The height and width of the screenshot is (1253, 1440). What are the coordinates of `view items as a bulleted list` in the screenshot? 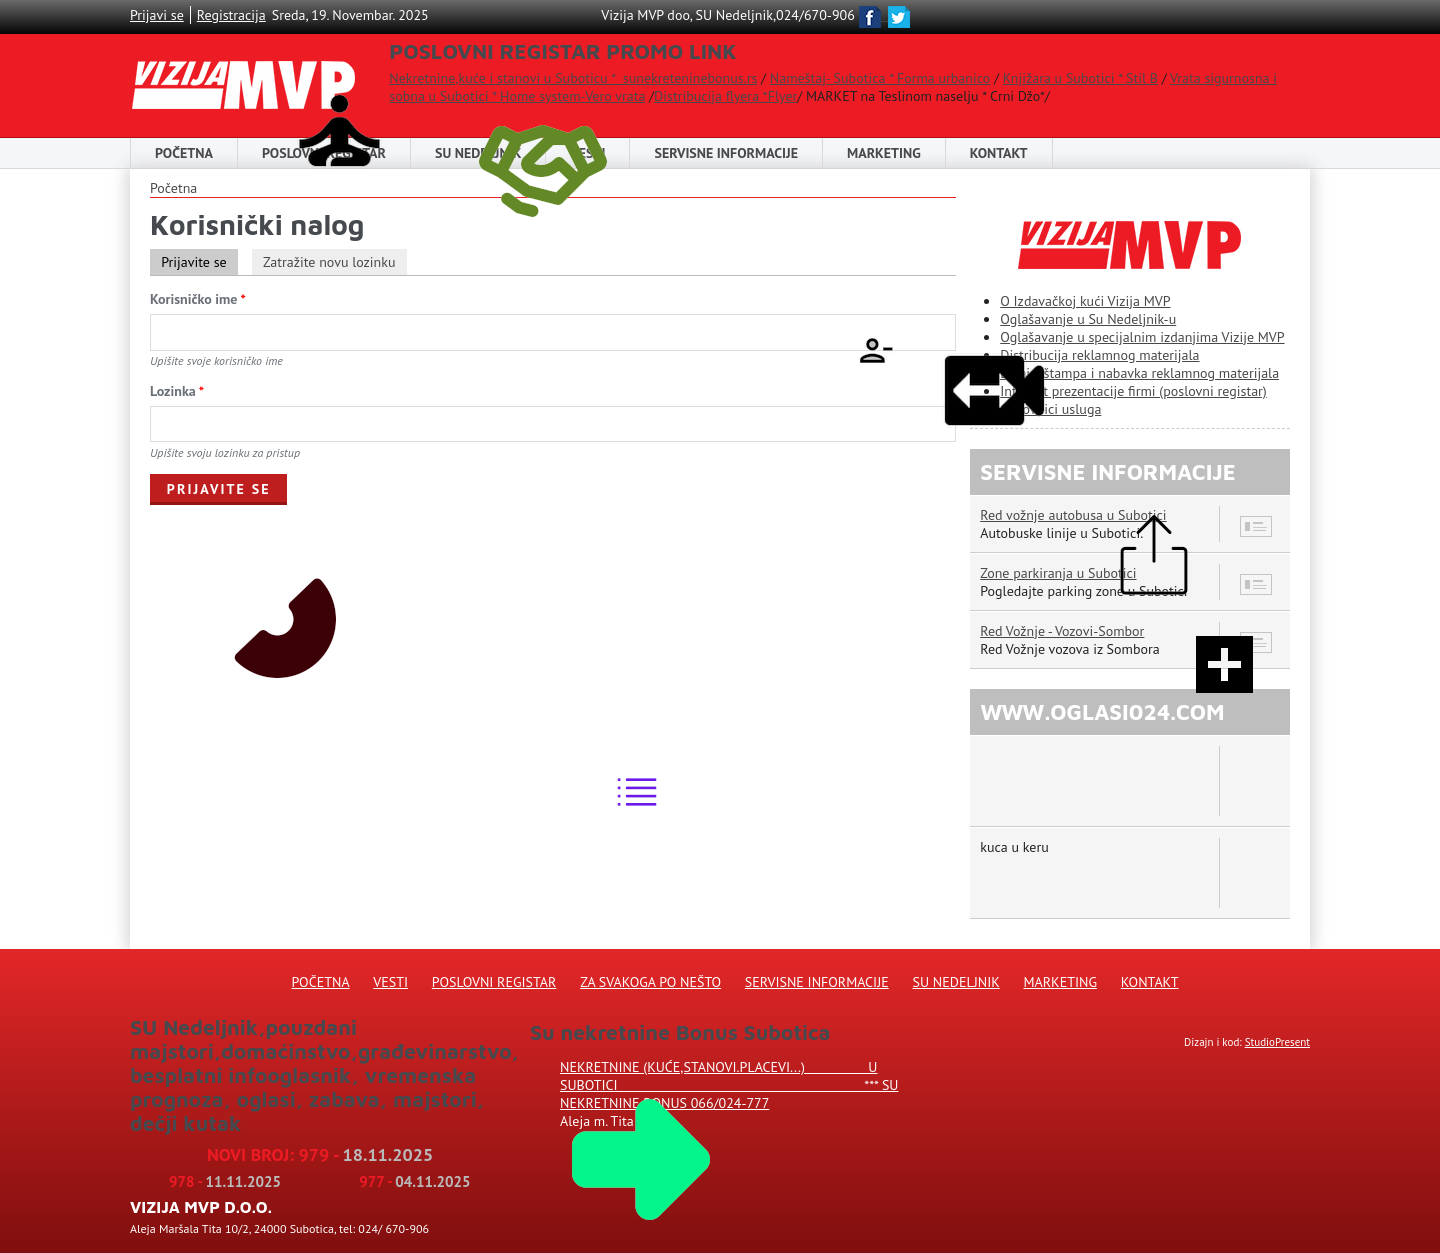 It's located at (637, 792).